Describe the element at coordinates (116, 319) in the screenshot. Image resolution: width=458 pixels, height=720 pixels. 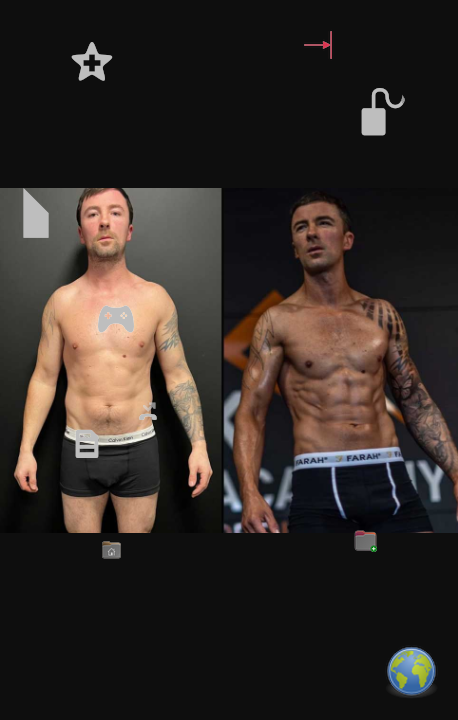
I see `open games or gaming applications` at that location.